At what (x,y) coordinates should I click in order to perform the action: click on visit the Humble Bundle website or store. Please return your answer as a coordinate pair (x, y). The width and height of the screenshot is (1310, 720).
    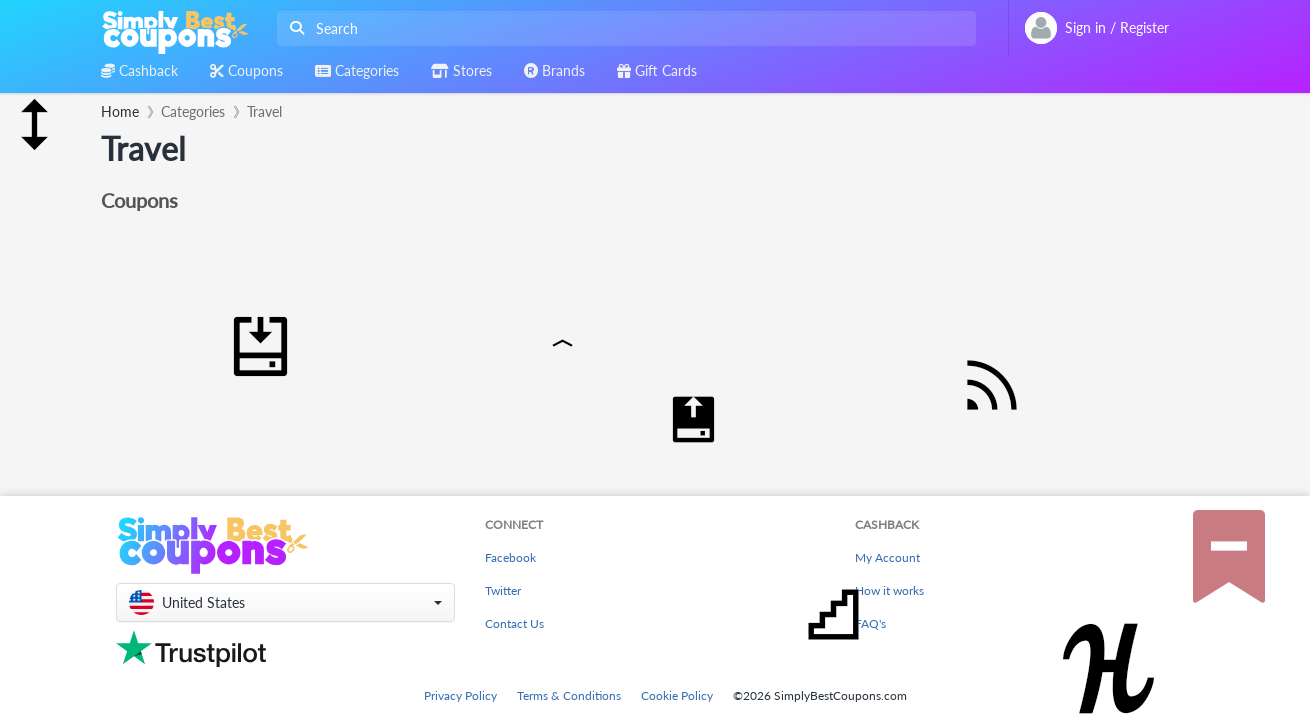
    Looking at the image, I should click on (1108, 668).